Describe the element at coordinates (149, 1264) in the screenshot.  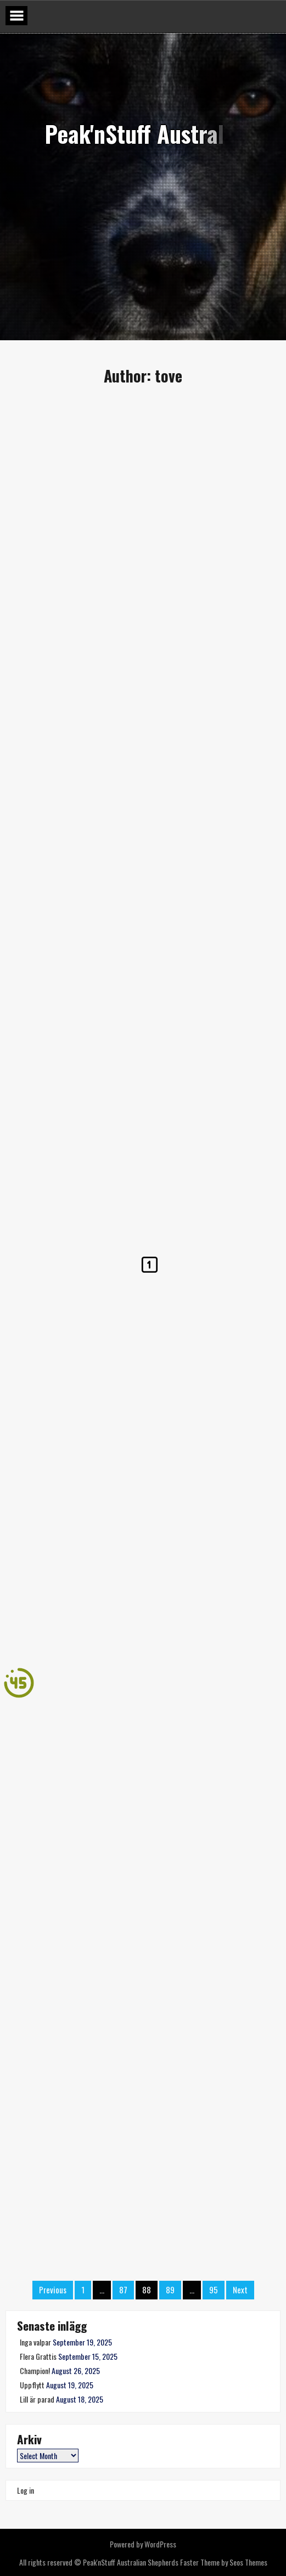
I see `indicates first step in a sequence` at that location.